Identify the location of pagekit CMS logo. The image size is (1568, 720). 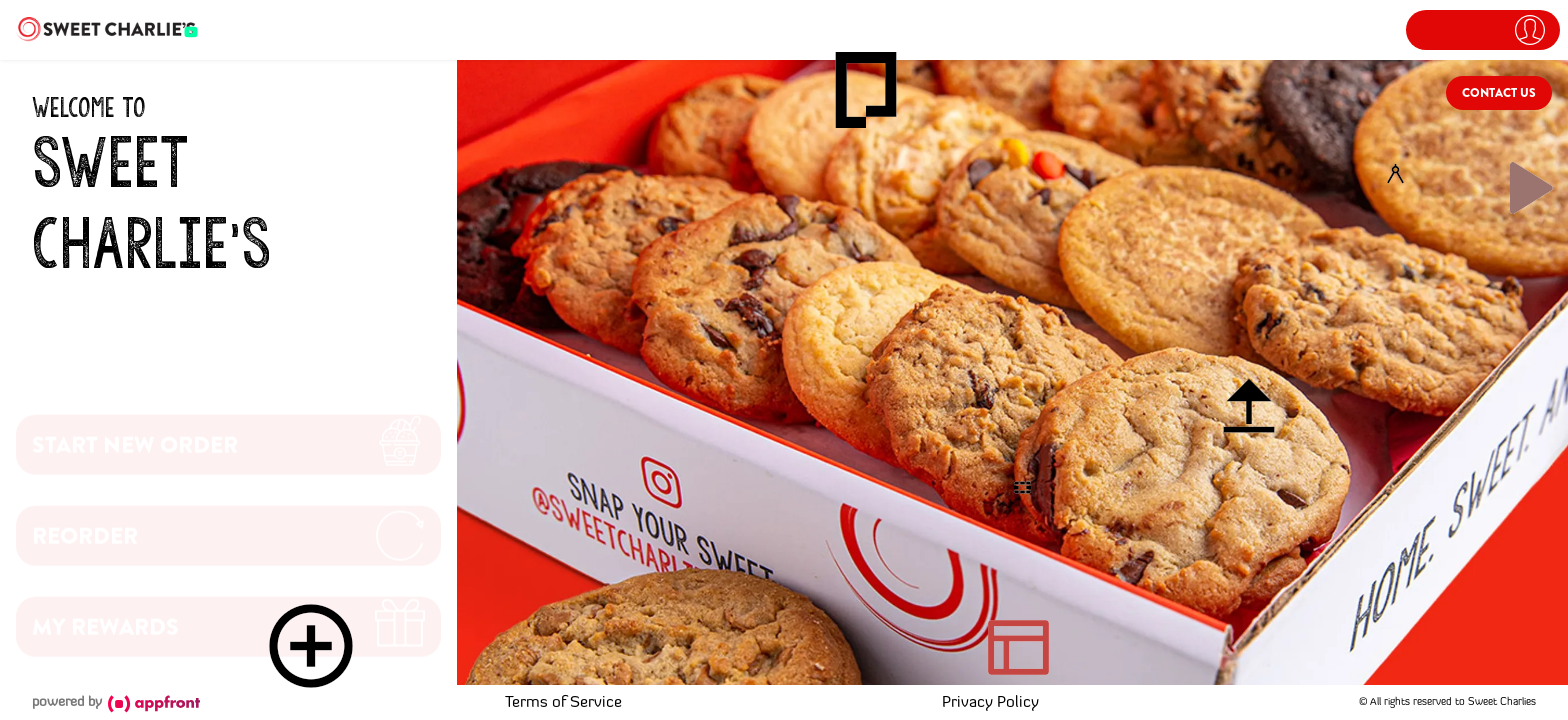
(866, 90).